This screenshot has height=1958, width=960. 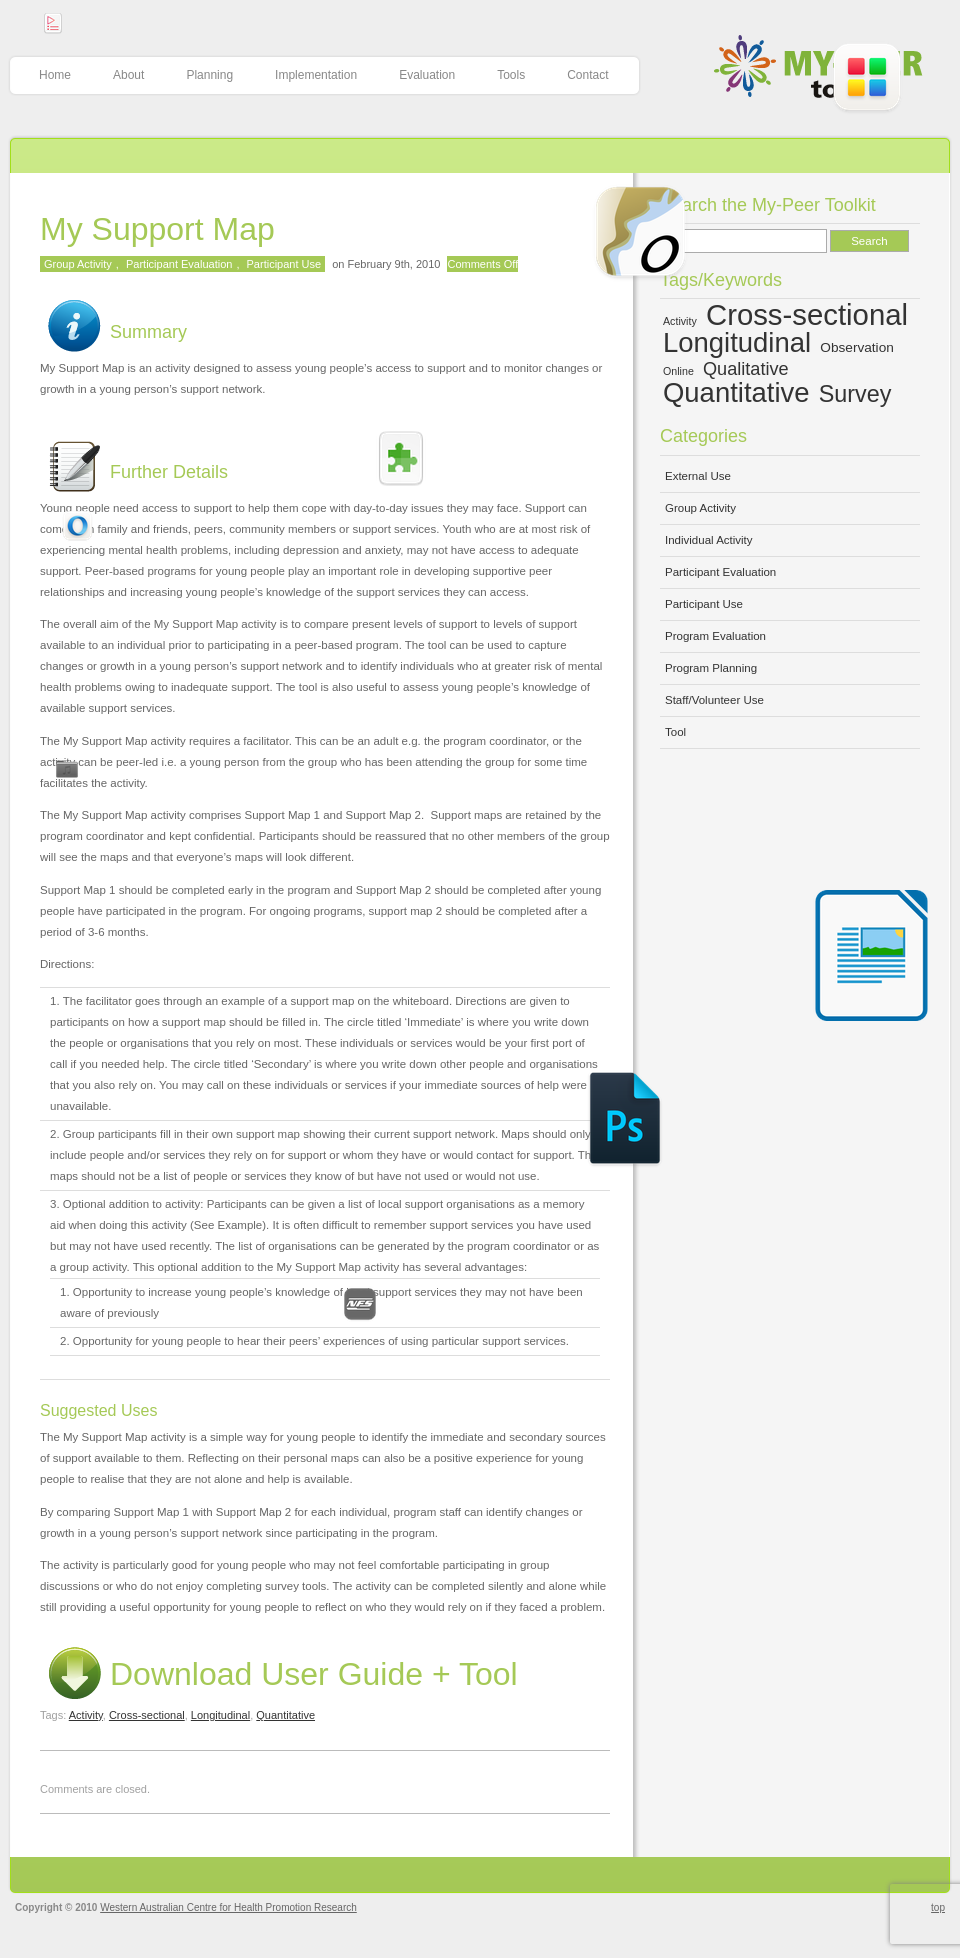 What do you see at coordinates (77, 525) in the screenshot?
I see `open opera beta browser` at bounding box center [77, 525].